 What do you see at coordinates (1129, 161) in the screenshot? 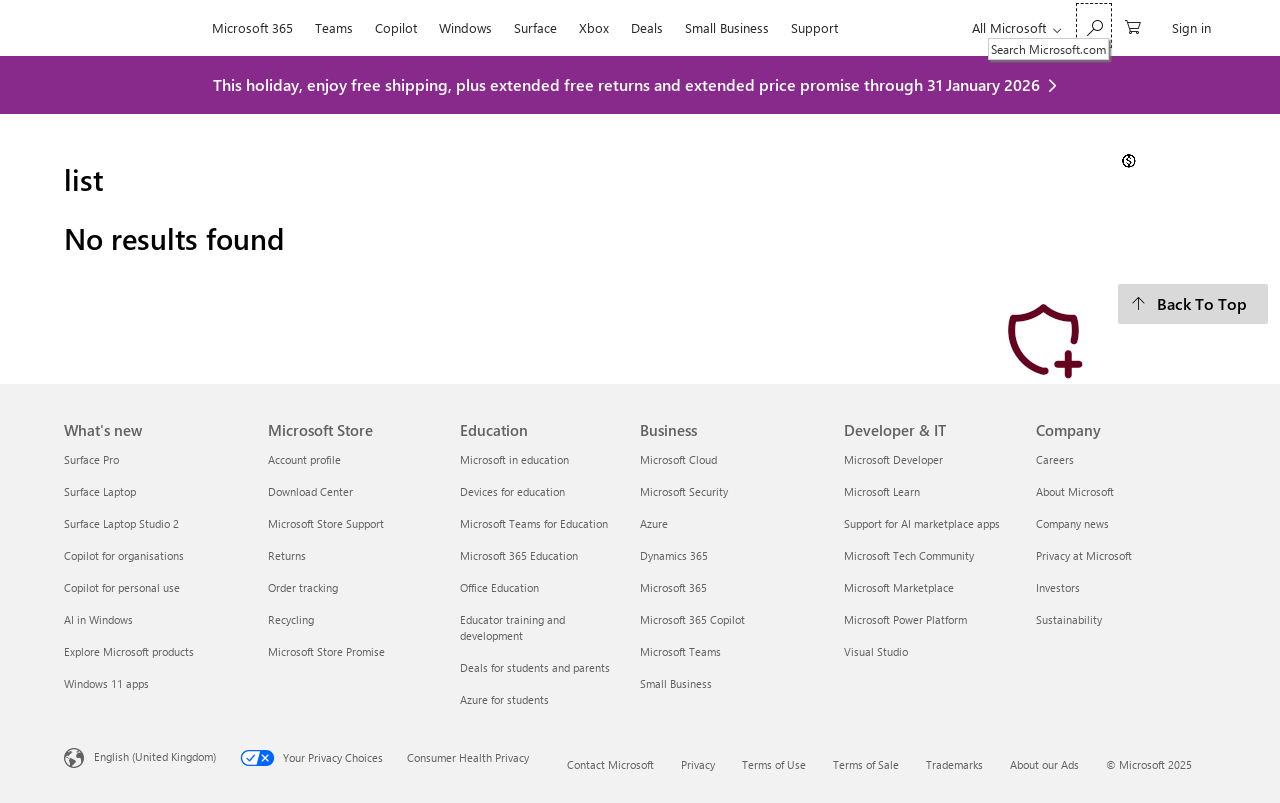
I see `view earnings or account balance` at bounding box center [1129, 161].